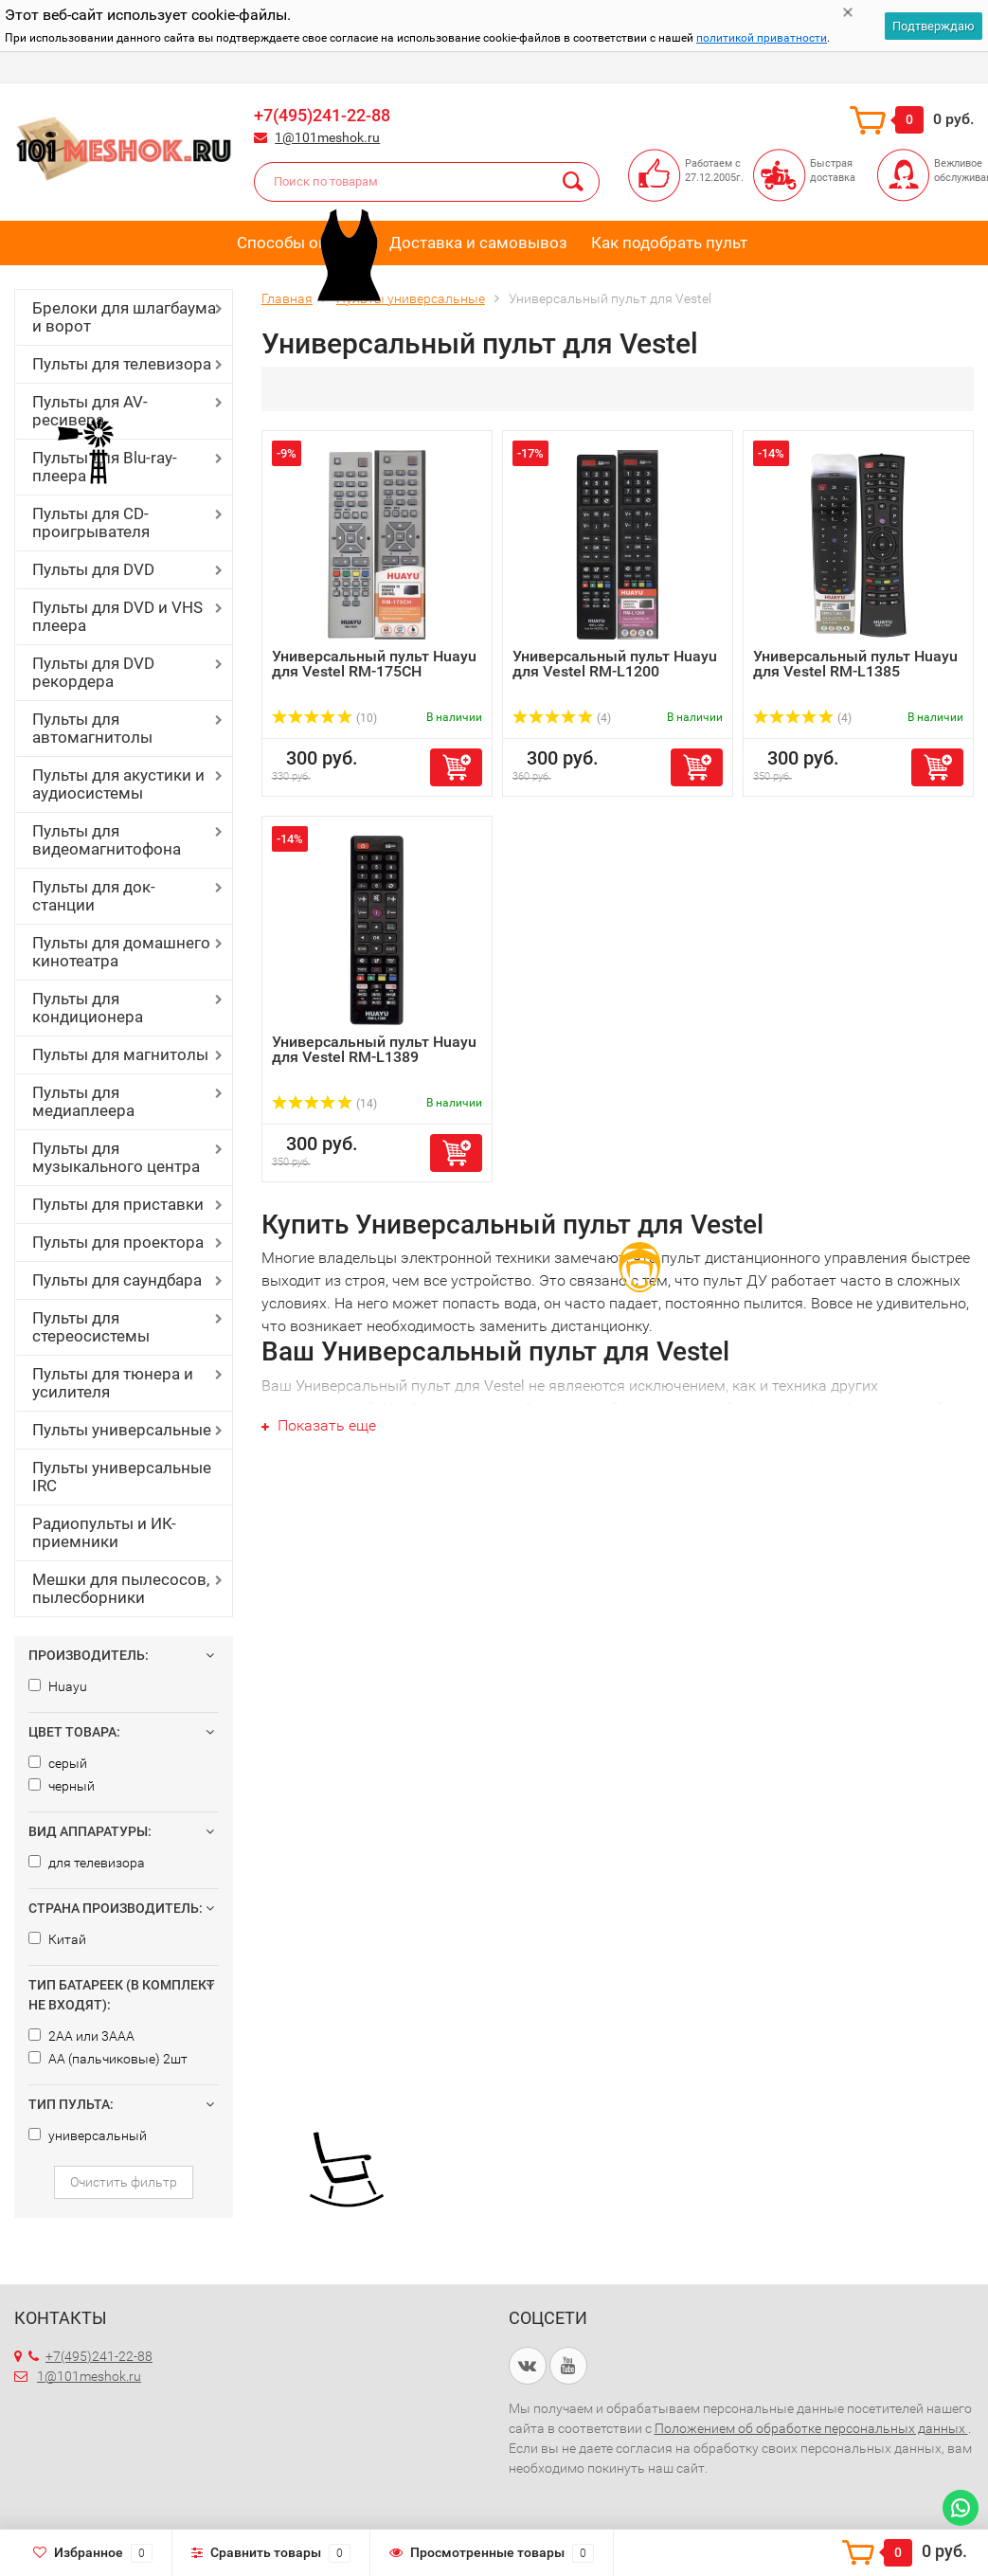 The image size is (988, 2576). What do you see at coordinates (639, 1267) in the screenshot?
I see `indicates poison or venom status effect` at bounding box center [639, 1267].